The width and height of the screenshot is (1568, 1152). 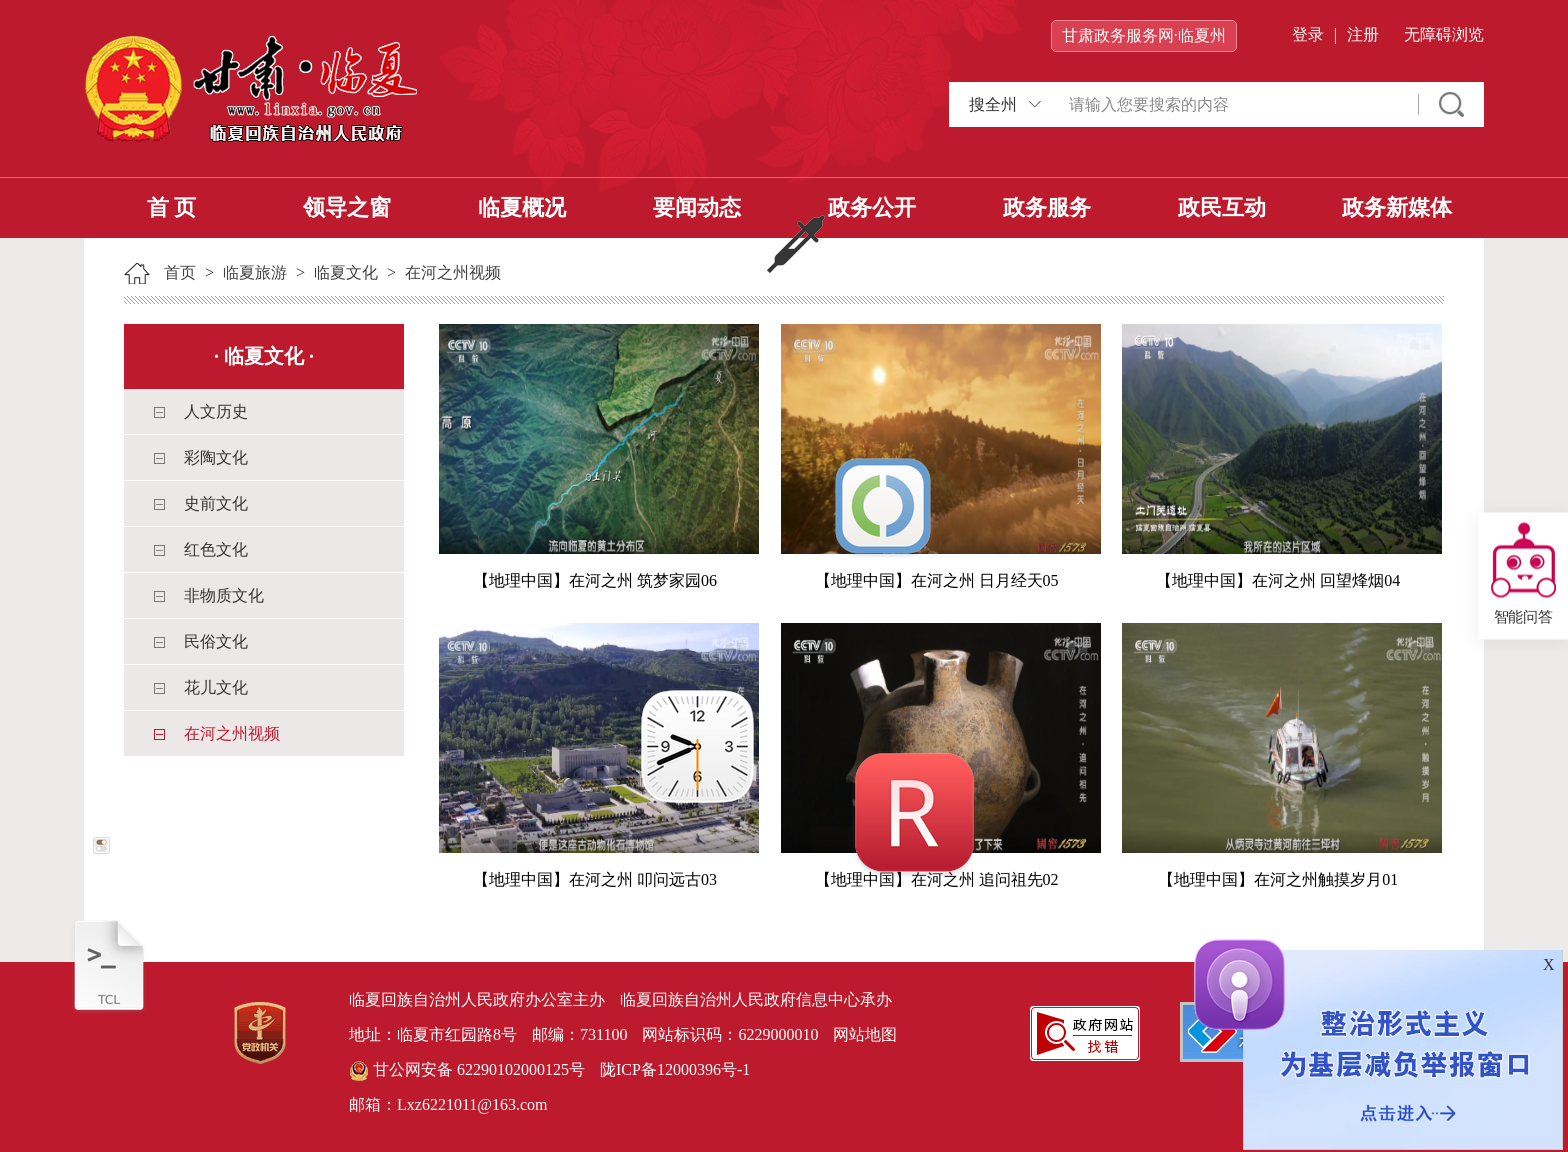 What do you see at coordinates (109, 967) in the screenshot?
I see `a tcl script file` at bounding box center [109, 967].